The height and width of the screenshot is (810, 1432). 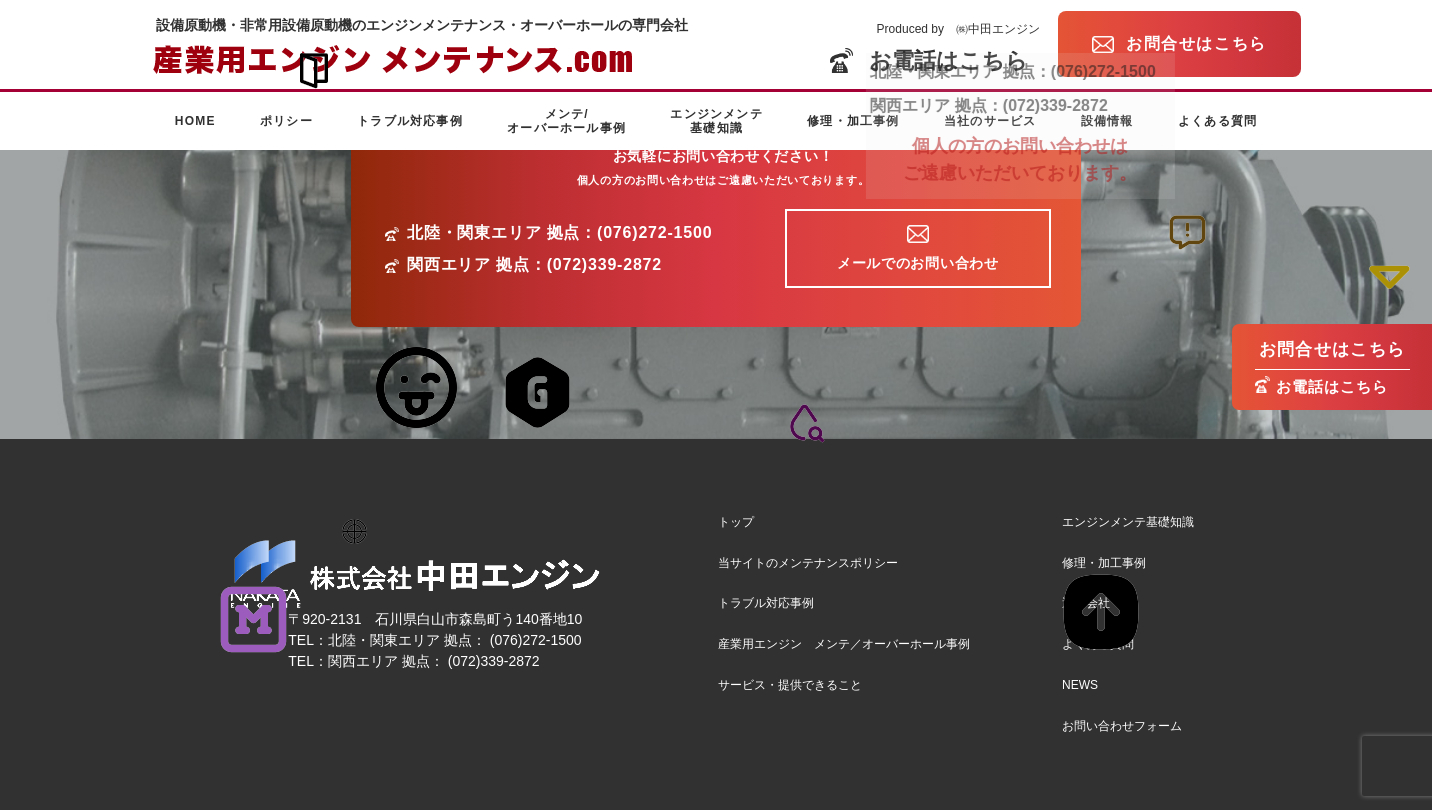 What do you see at coordinates (416, 387) in the screenshot?
I see `add a playful or silly reaction` at bounding box center [416, 387].